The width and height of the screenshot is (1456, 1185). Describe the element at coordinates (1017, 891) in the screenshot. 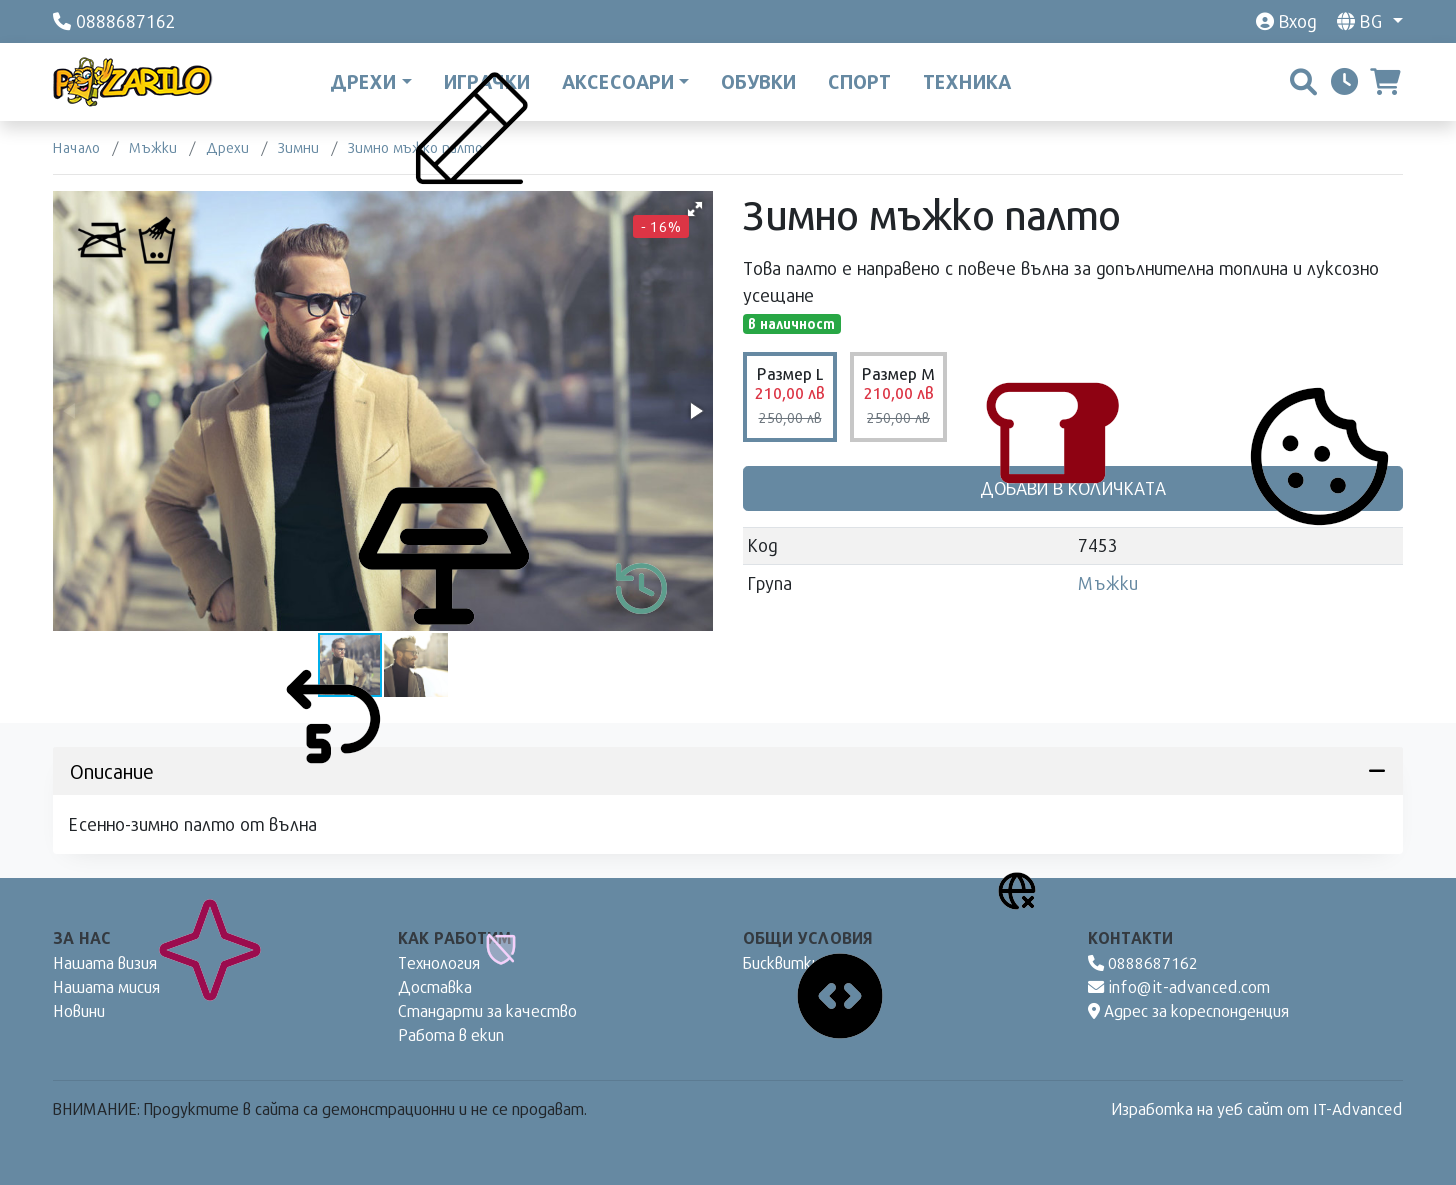

I see `no internet connection` at that location.